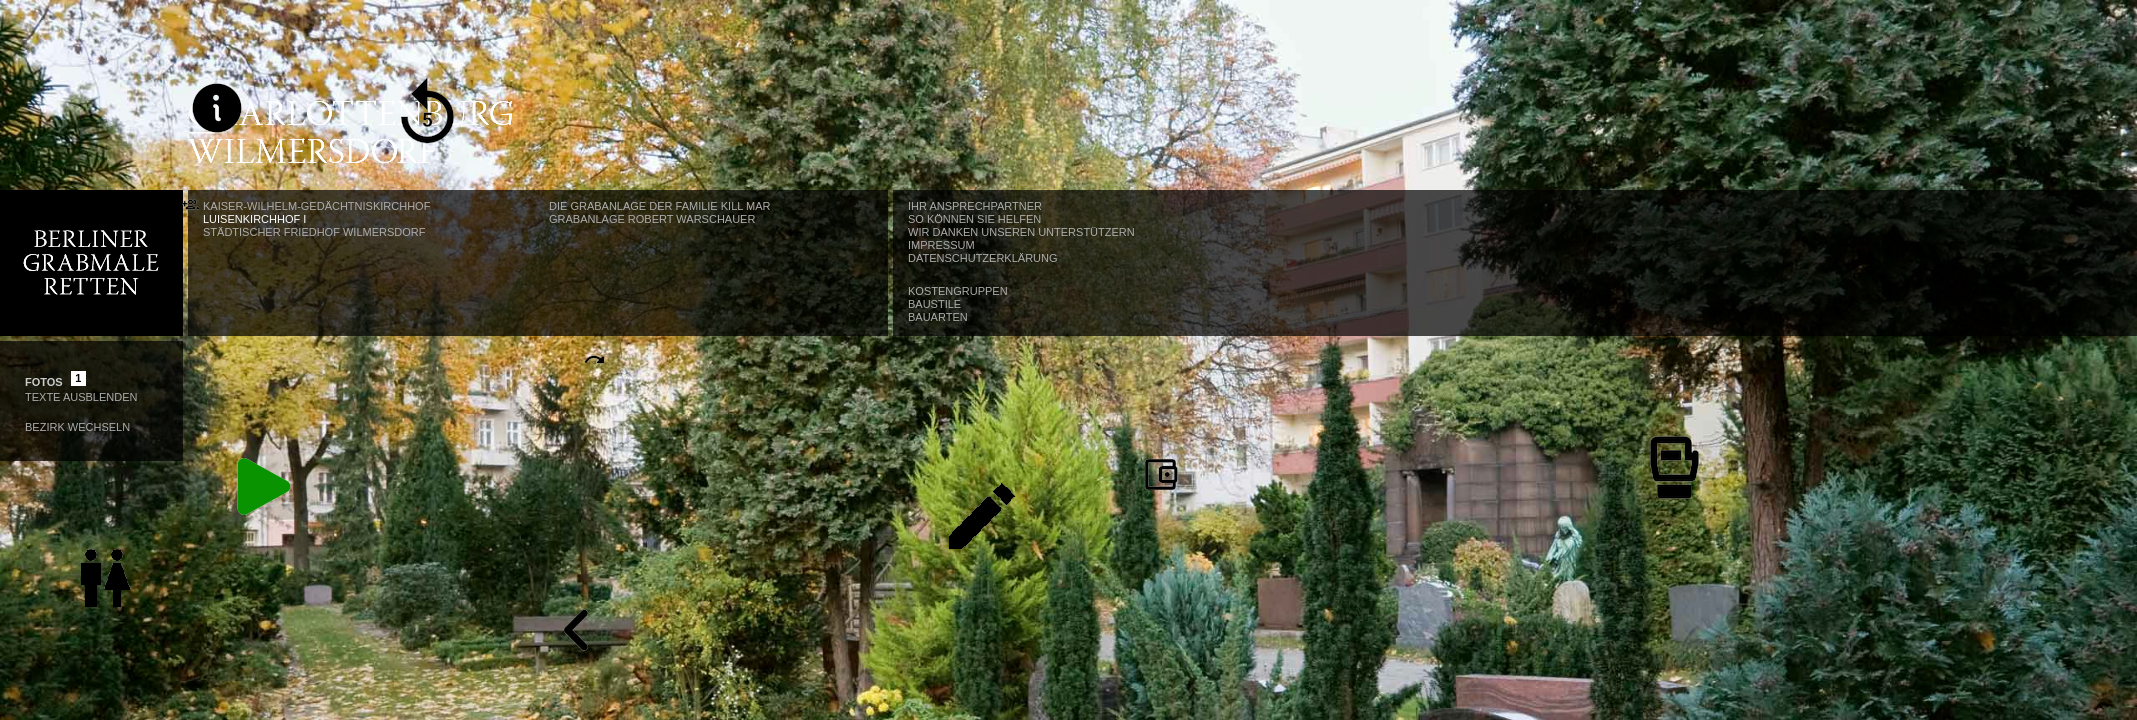  I want to click on access your wallet or payment methods, so click(1160, 474).